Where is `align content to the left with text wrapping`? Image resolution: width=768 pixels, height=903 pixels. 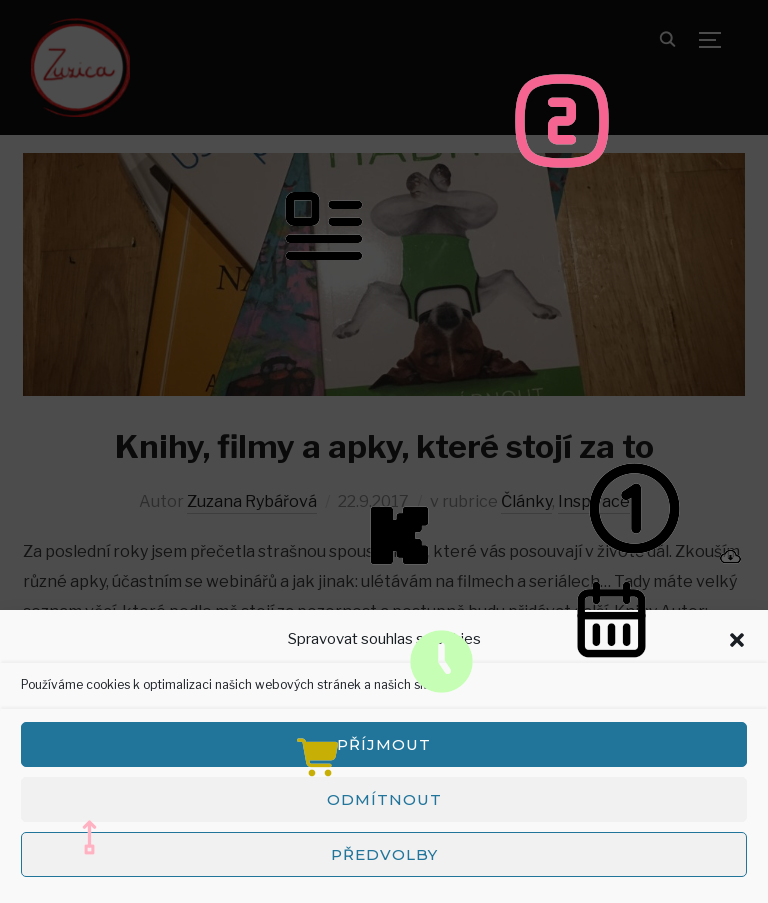
align content to the left with text wrapping is located at coordinates (324, 226).